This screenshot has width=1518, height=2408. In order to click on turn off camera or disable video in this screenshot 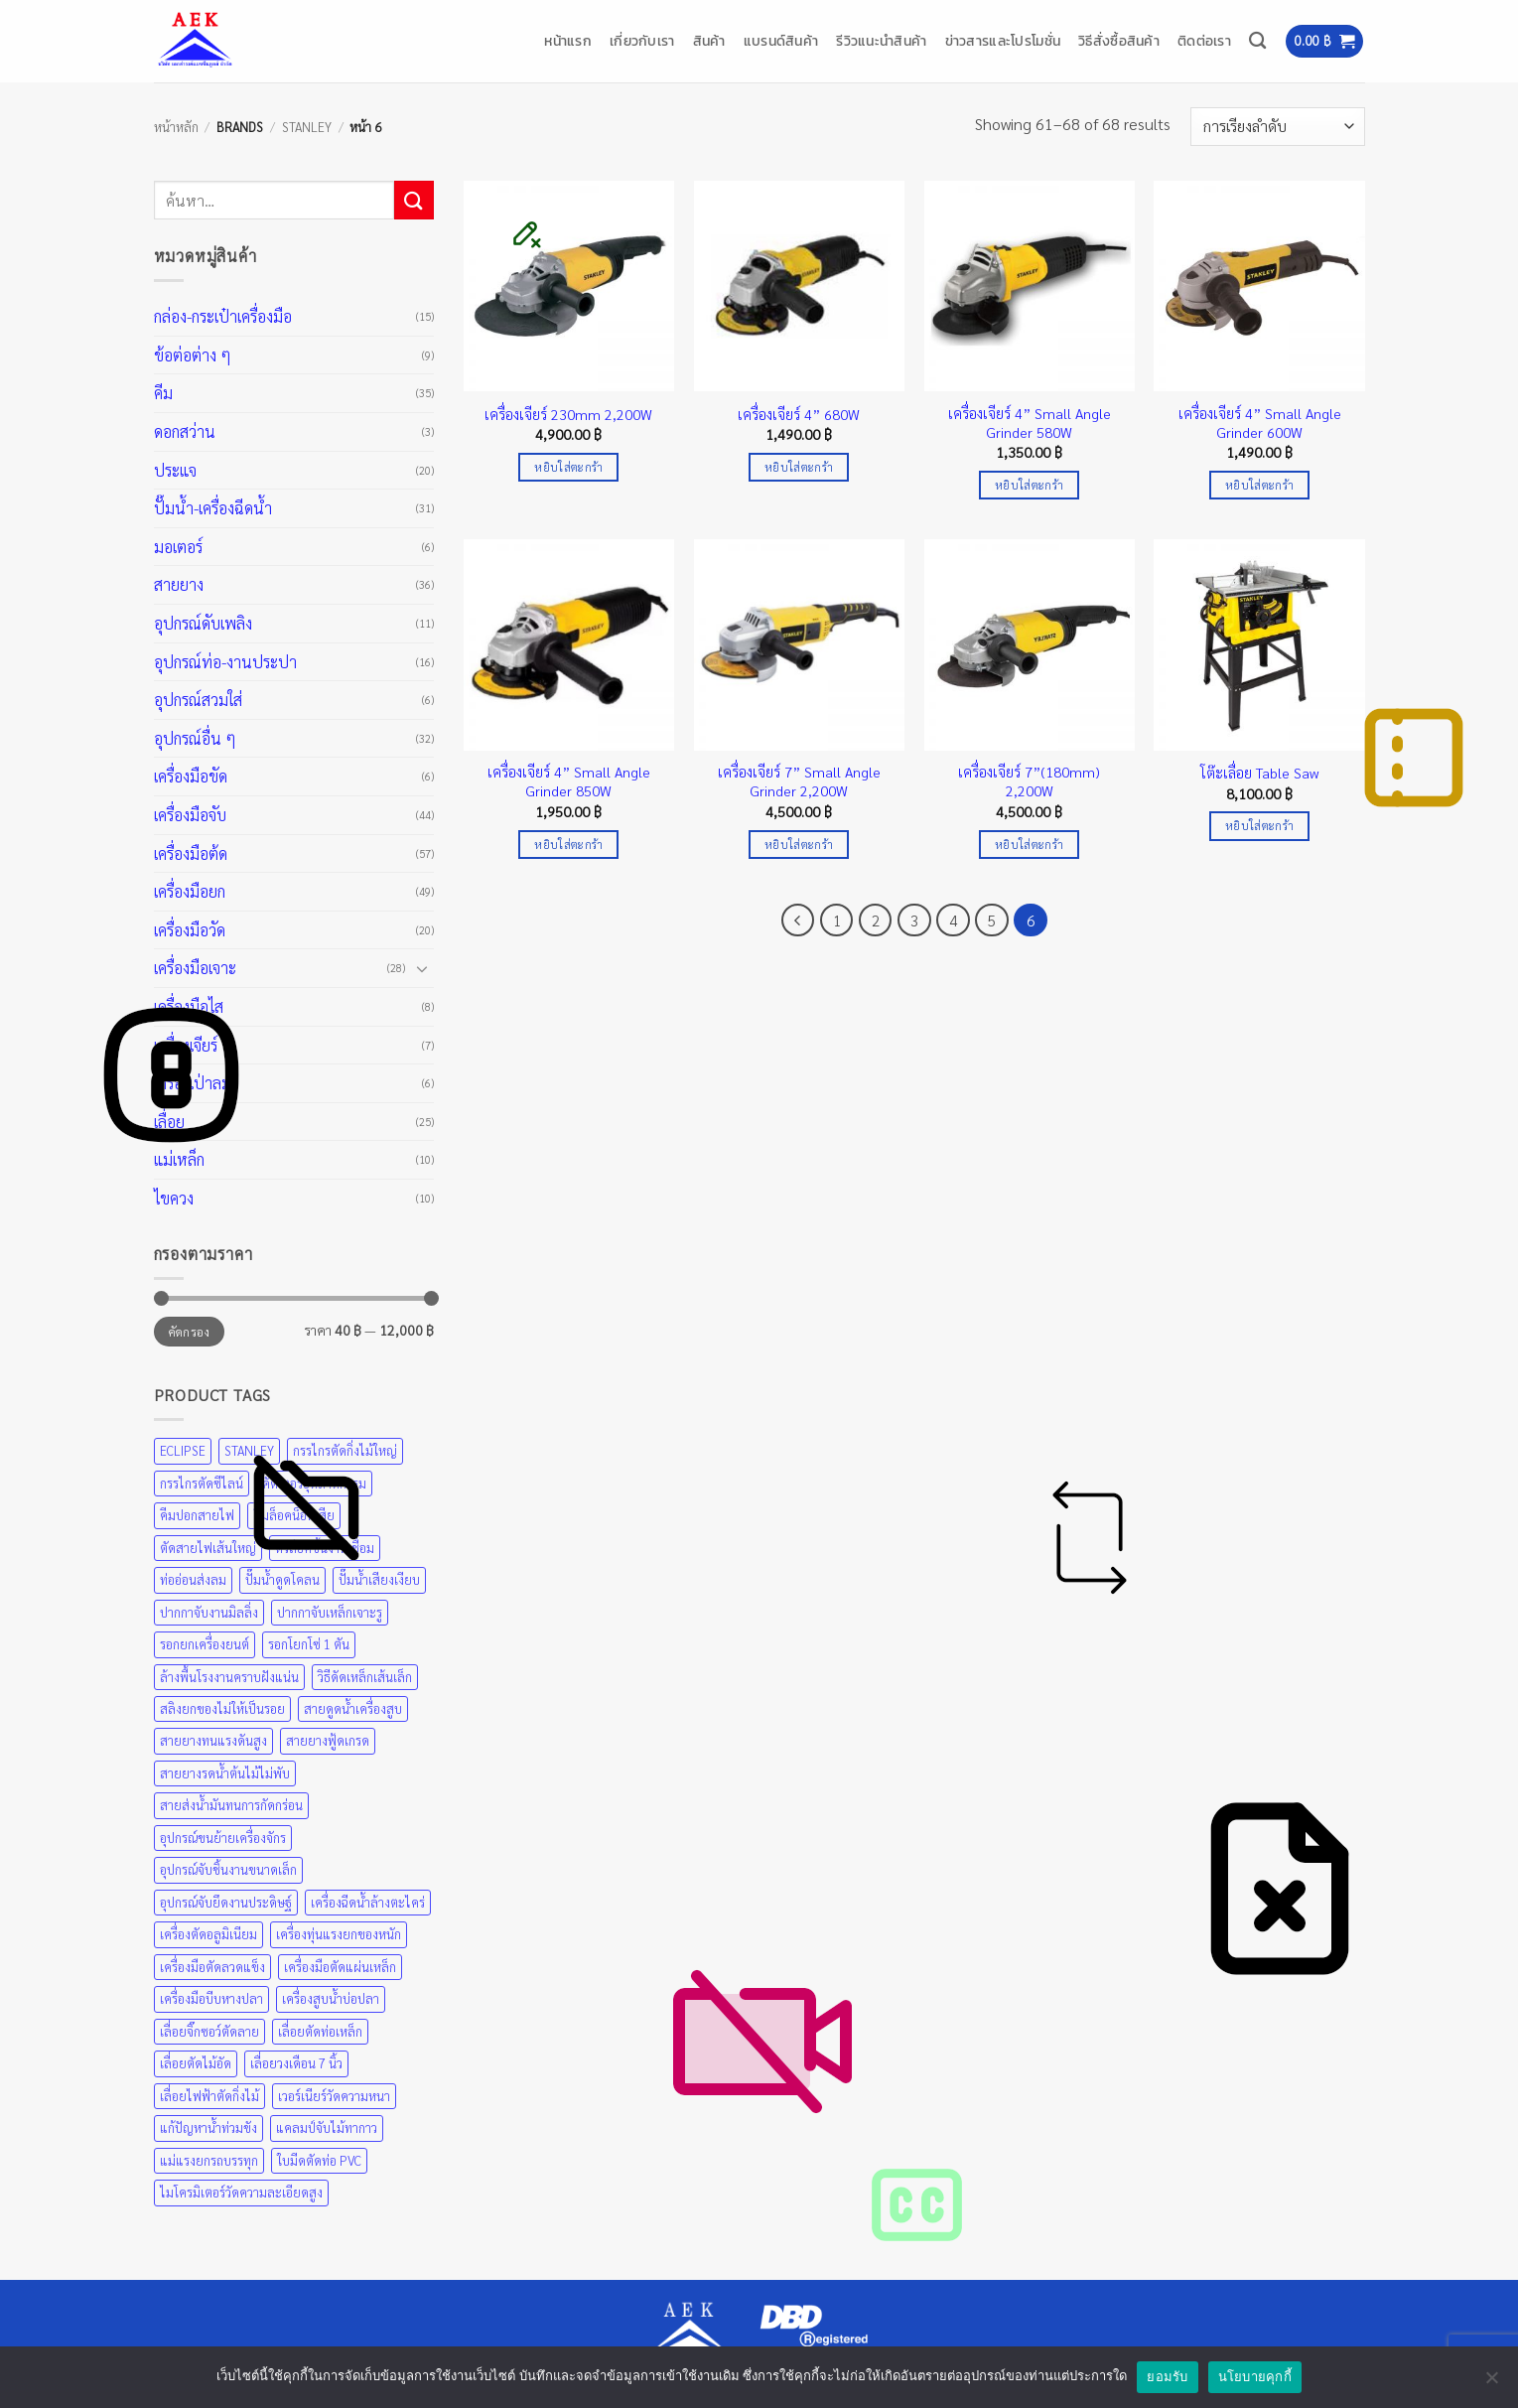, I will do `click(757, 2042)`.